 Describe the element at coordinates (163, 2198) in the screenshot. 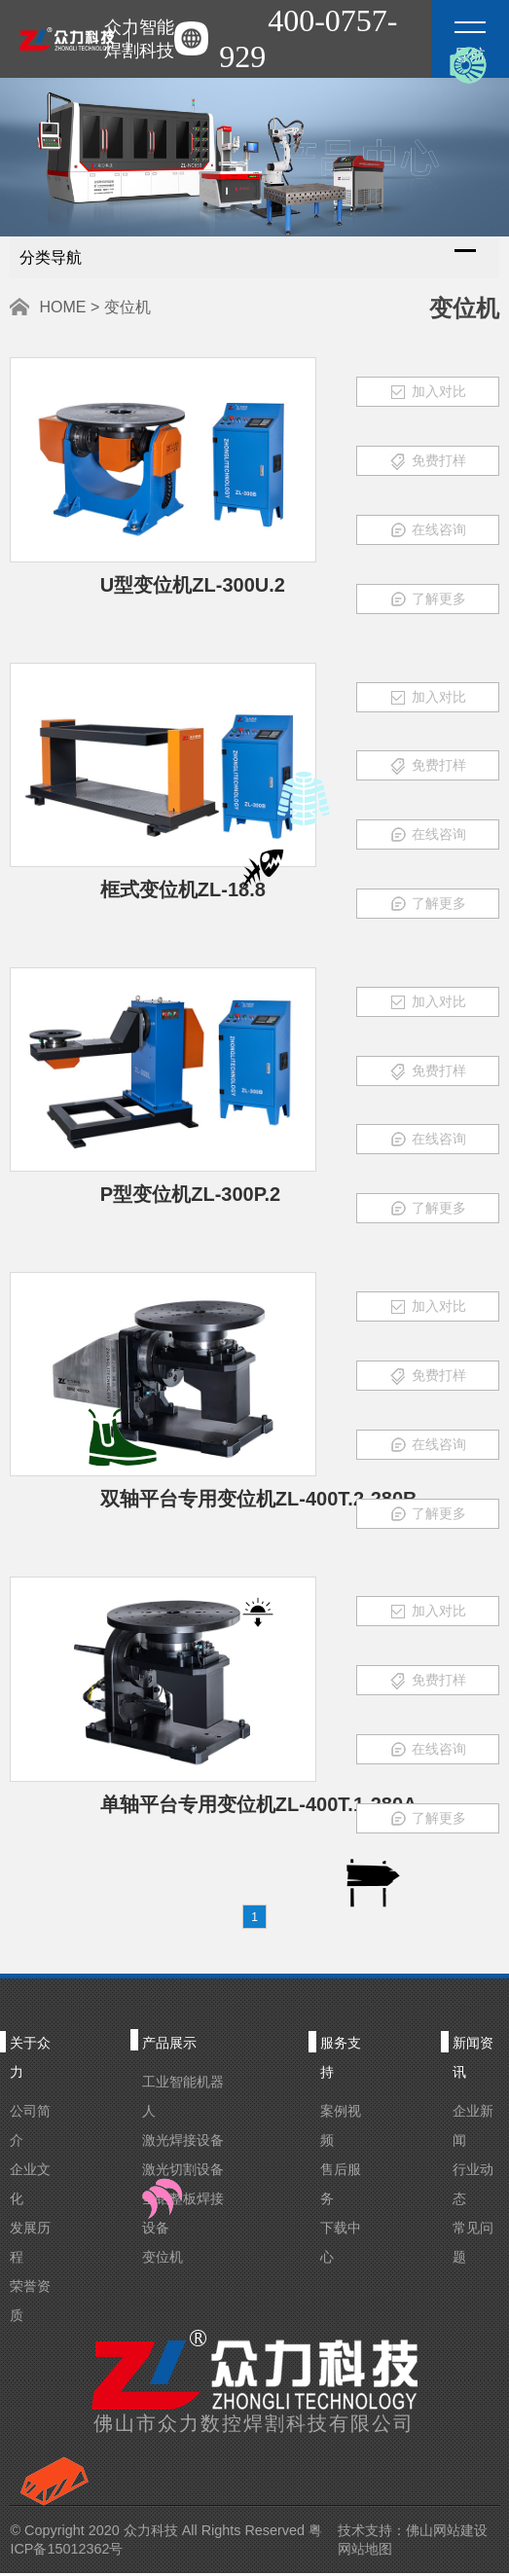

I see `indicates a claw or slash attack ability` at that location.